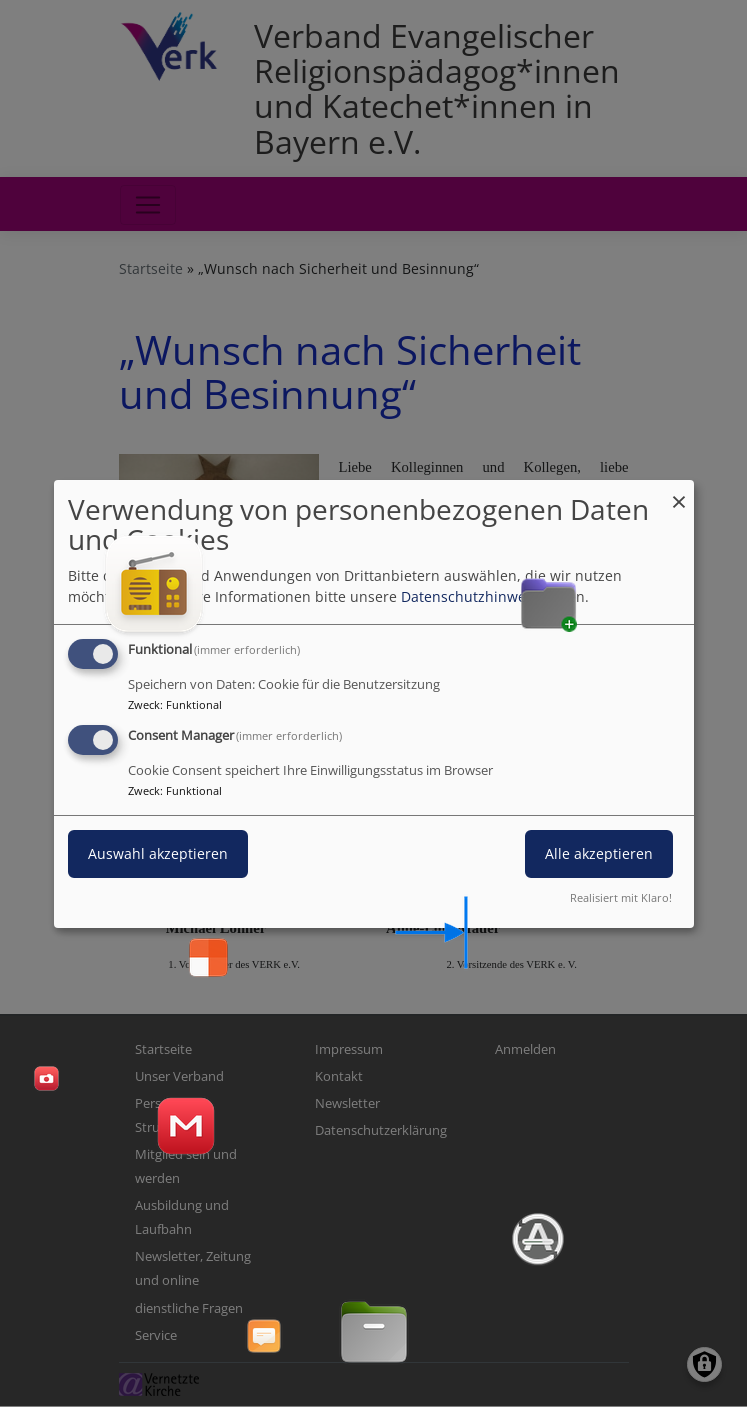 The height and width of the screenshot is (1407, 747). What do you see at coordinates (548, 603) in the screenshot?
I see `create a new folder` at bounding box center [548, 603].